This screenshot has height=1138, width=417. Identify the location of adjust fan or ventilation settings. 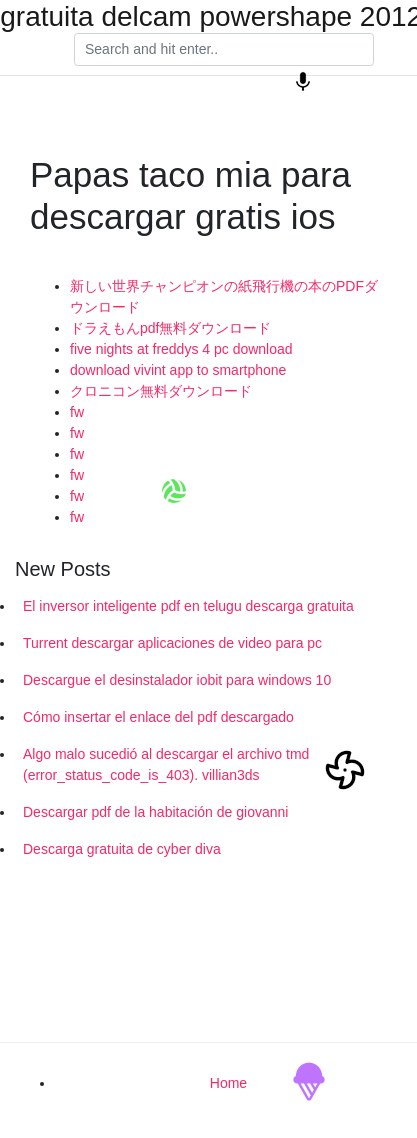
(345, 770).